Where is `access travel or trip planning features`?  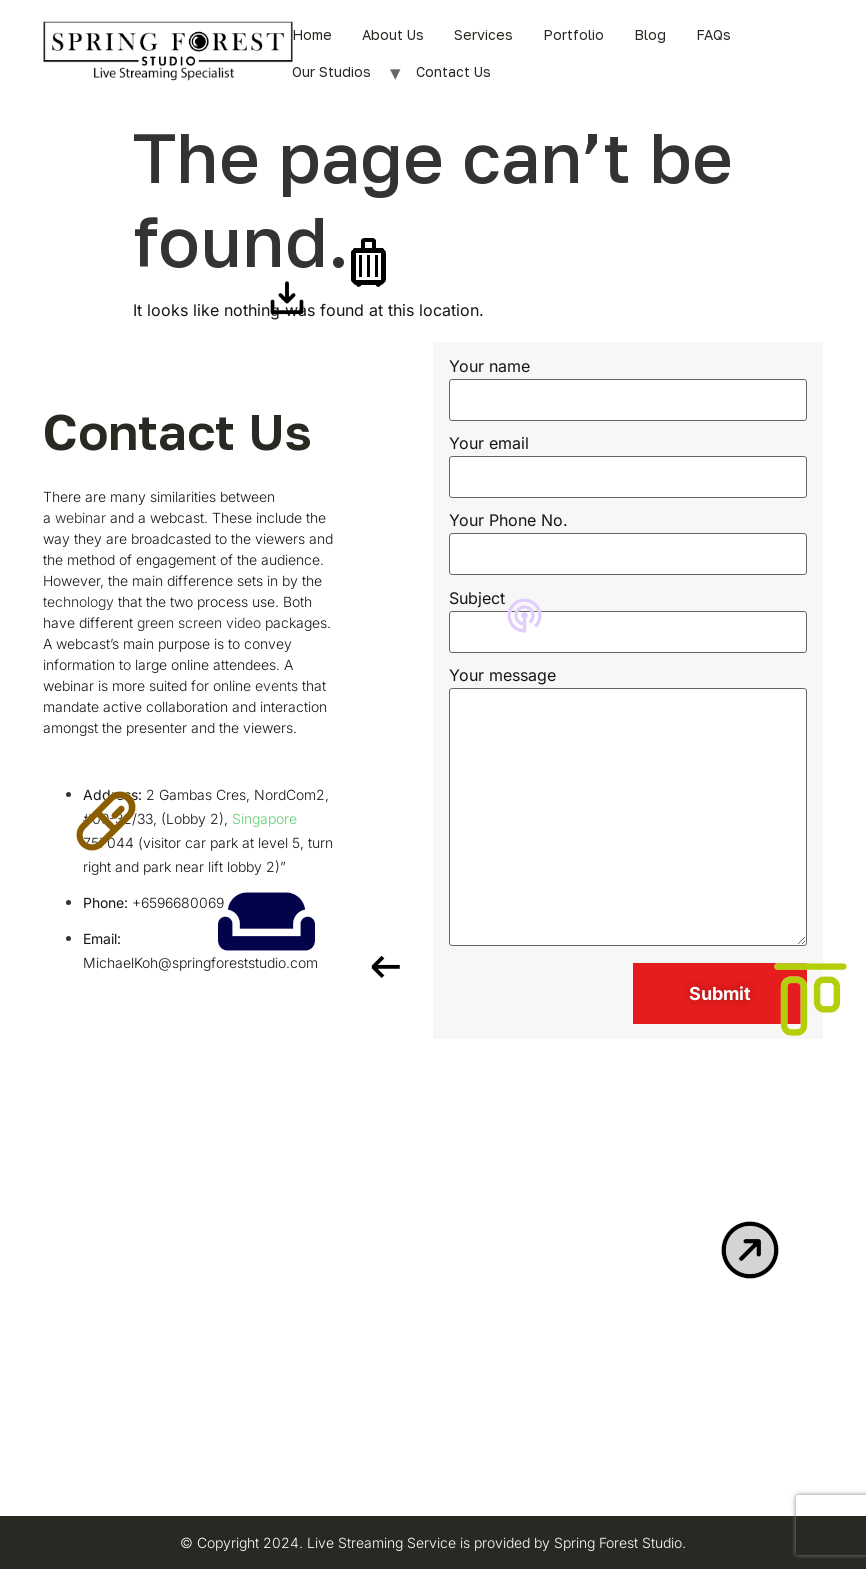
access travel or trip planning features is located at coordinates (368, 262).